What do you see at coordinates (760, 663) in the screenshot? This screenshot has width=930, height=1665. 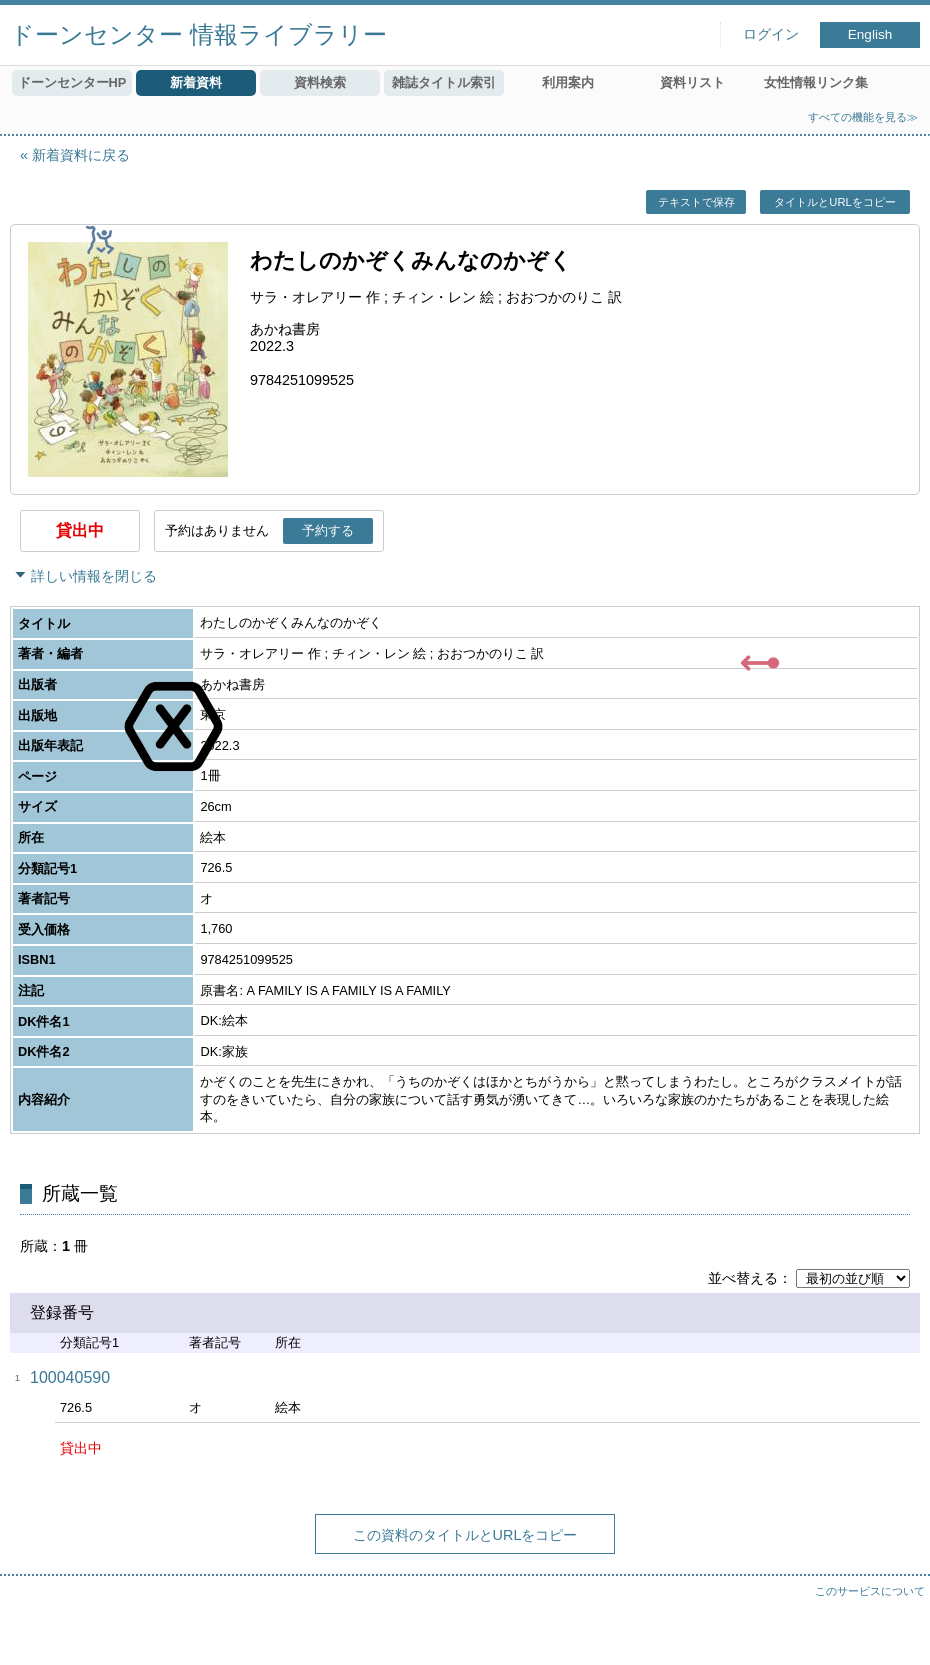 I see `go back to the previous screen` at bounding box center [760, 663].